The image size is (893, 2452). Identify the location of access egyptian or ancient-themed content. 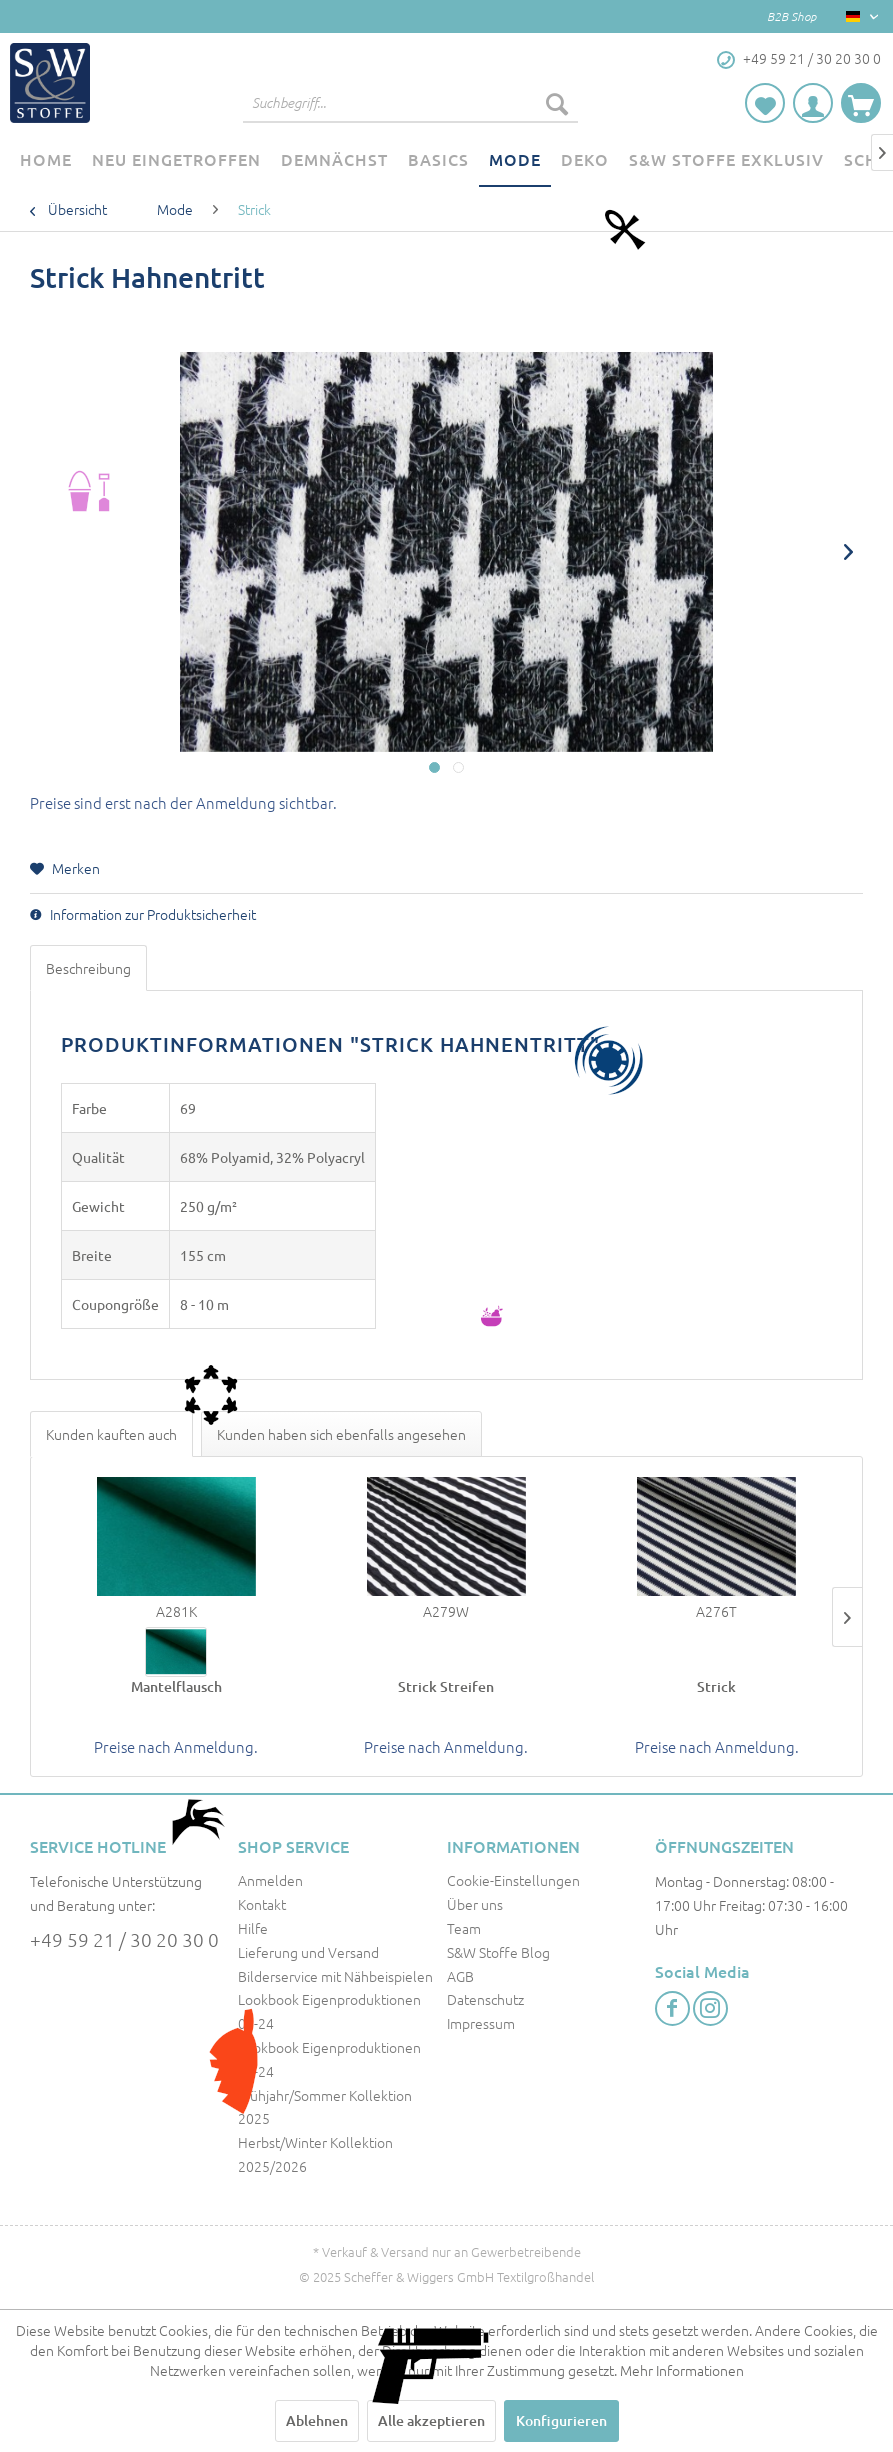
(625, 230).